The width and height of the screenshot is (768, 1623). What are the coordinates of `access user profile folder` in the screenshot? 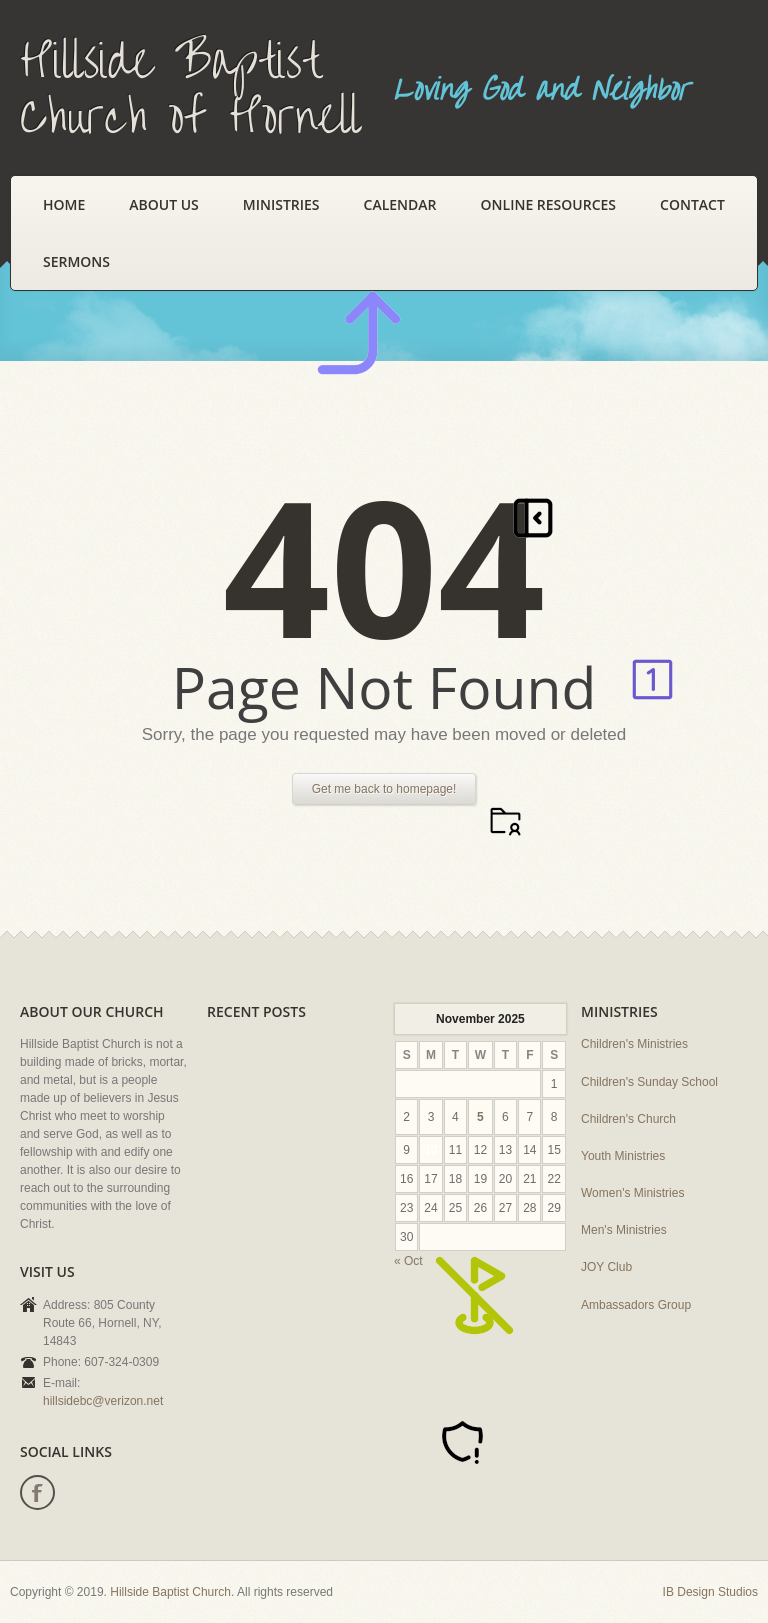 It's located at (505, 820).